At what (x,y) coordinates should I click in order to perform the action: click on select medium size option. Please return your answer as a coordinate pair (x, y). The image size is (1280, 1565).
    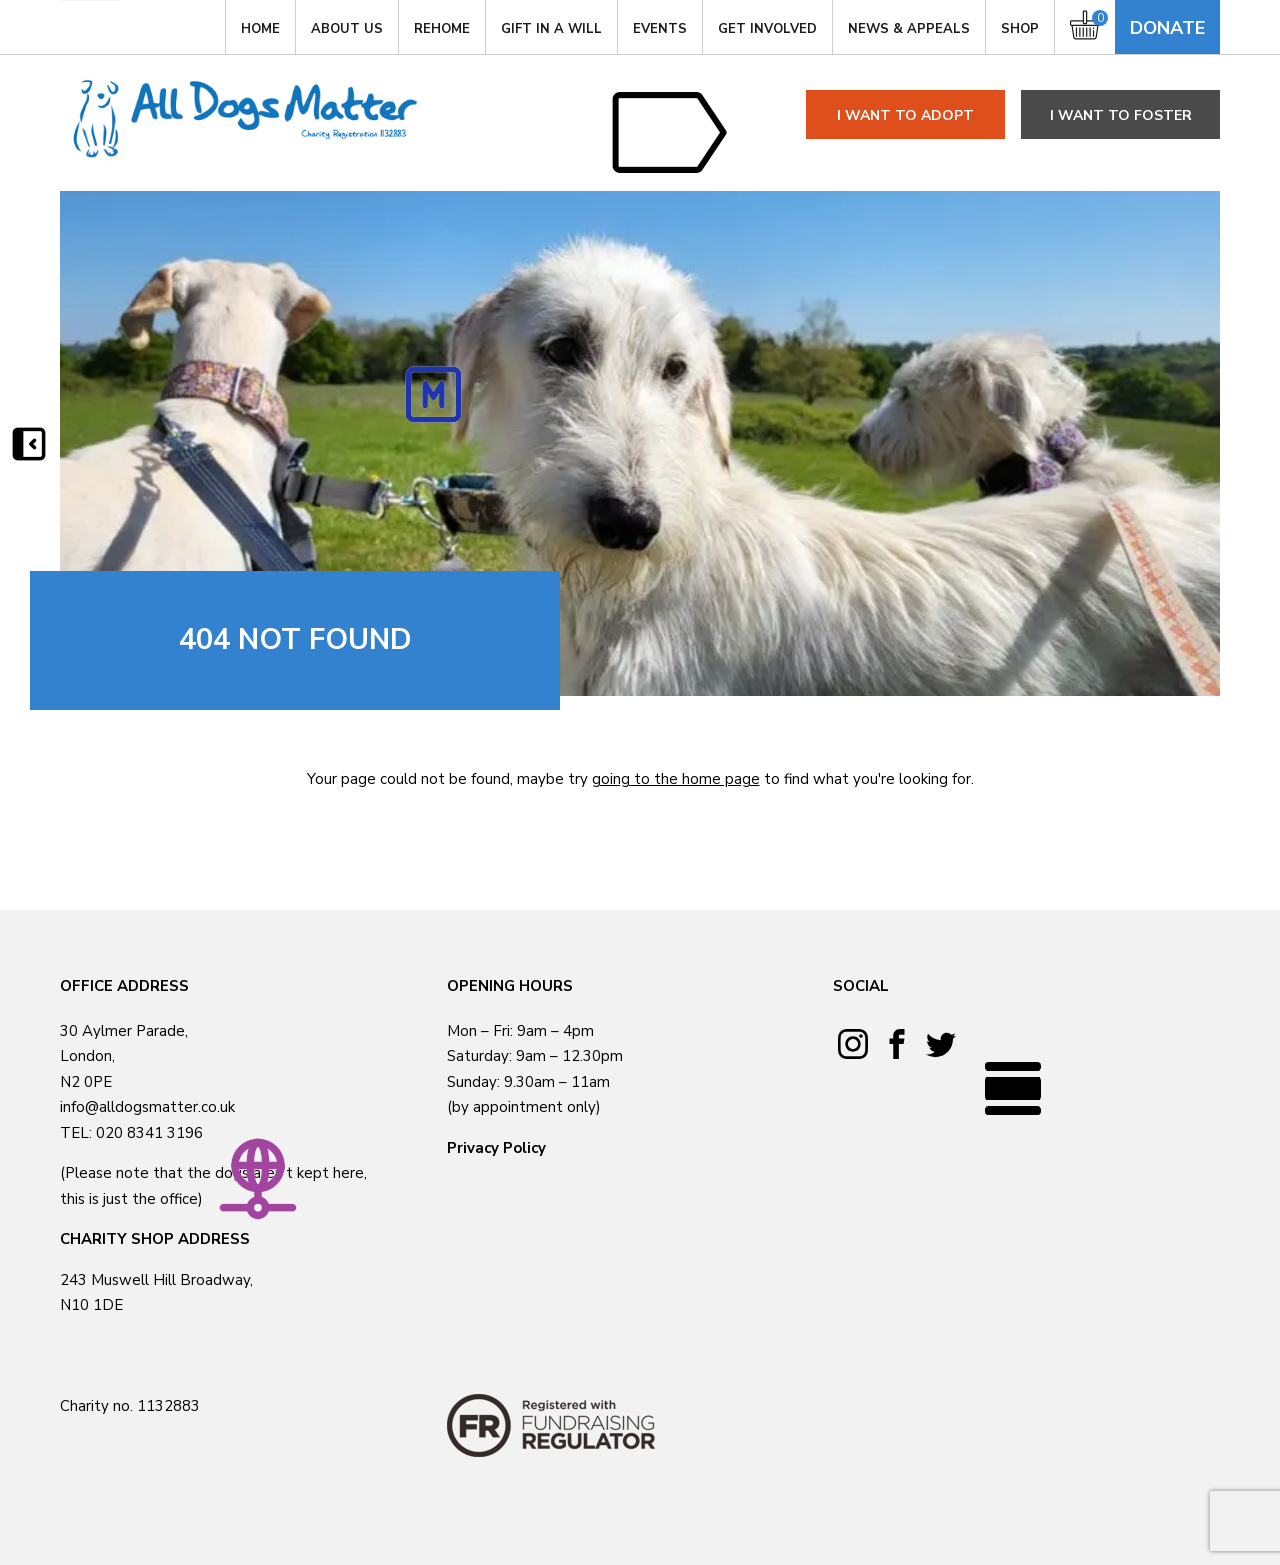
    Looking at the image, I should click on (433, 394).